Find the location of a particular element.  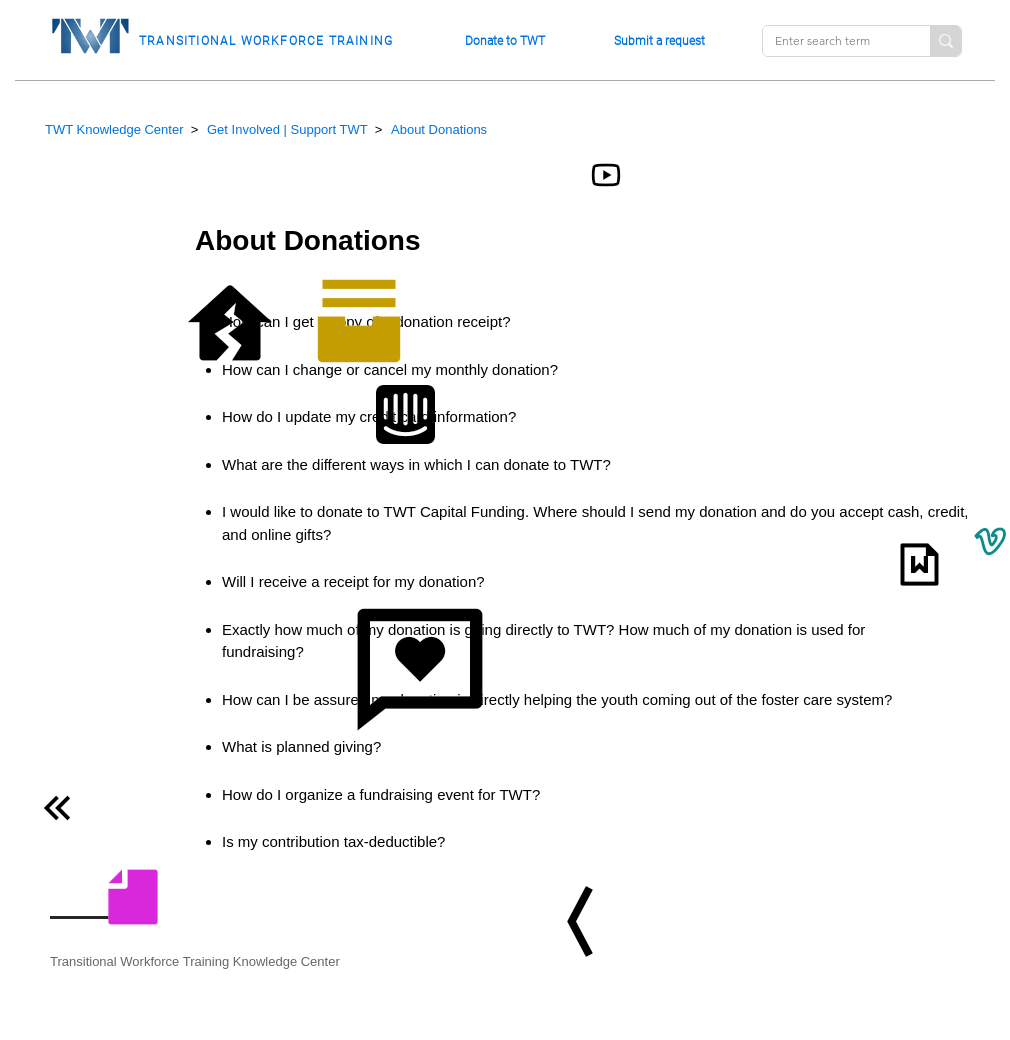

indicates earthquake alert or warning is located at coordinates (230, 326).